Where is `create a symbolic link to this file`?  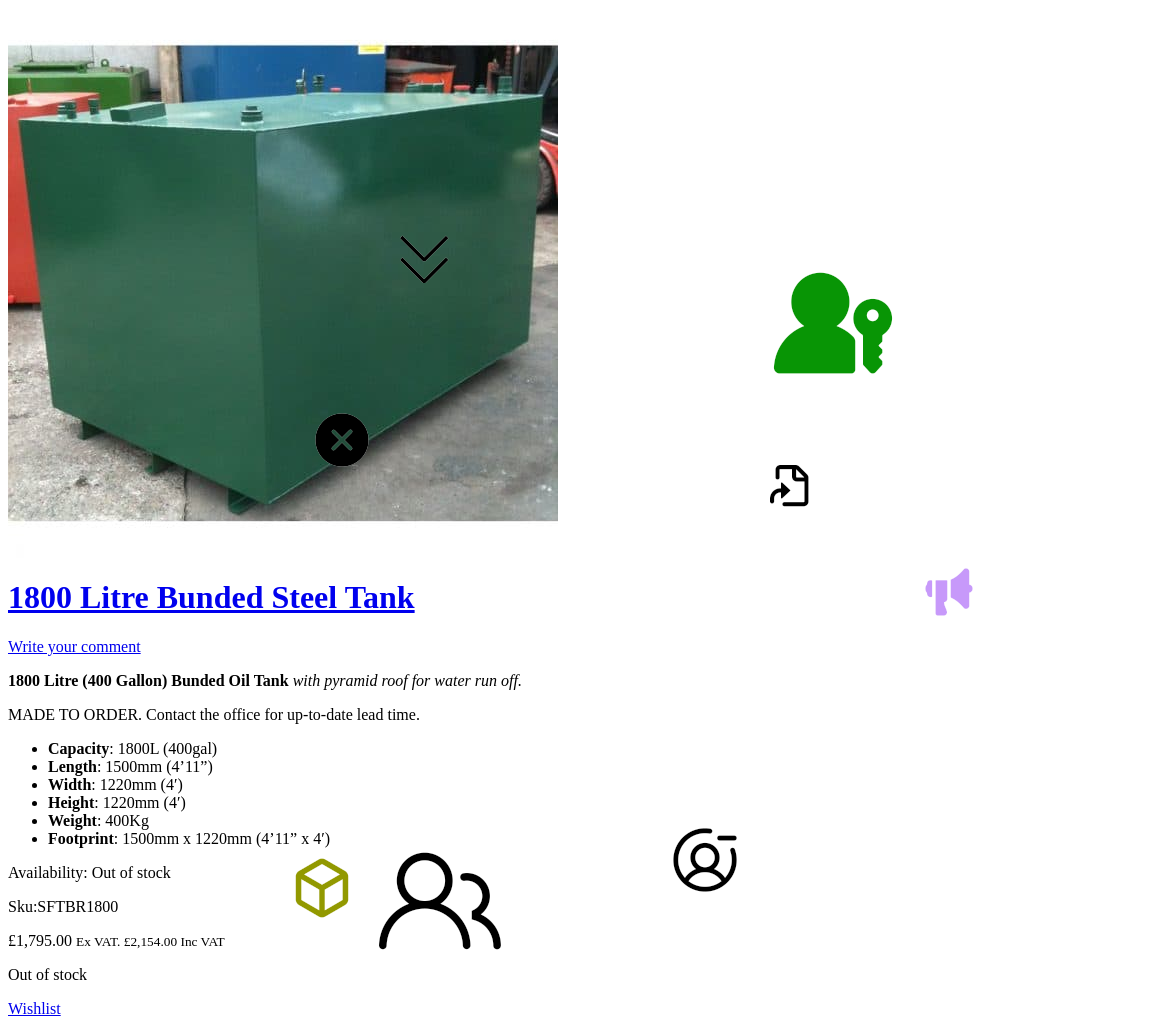
create a symbolic link to this file is located at coordinates (792, 487).